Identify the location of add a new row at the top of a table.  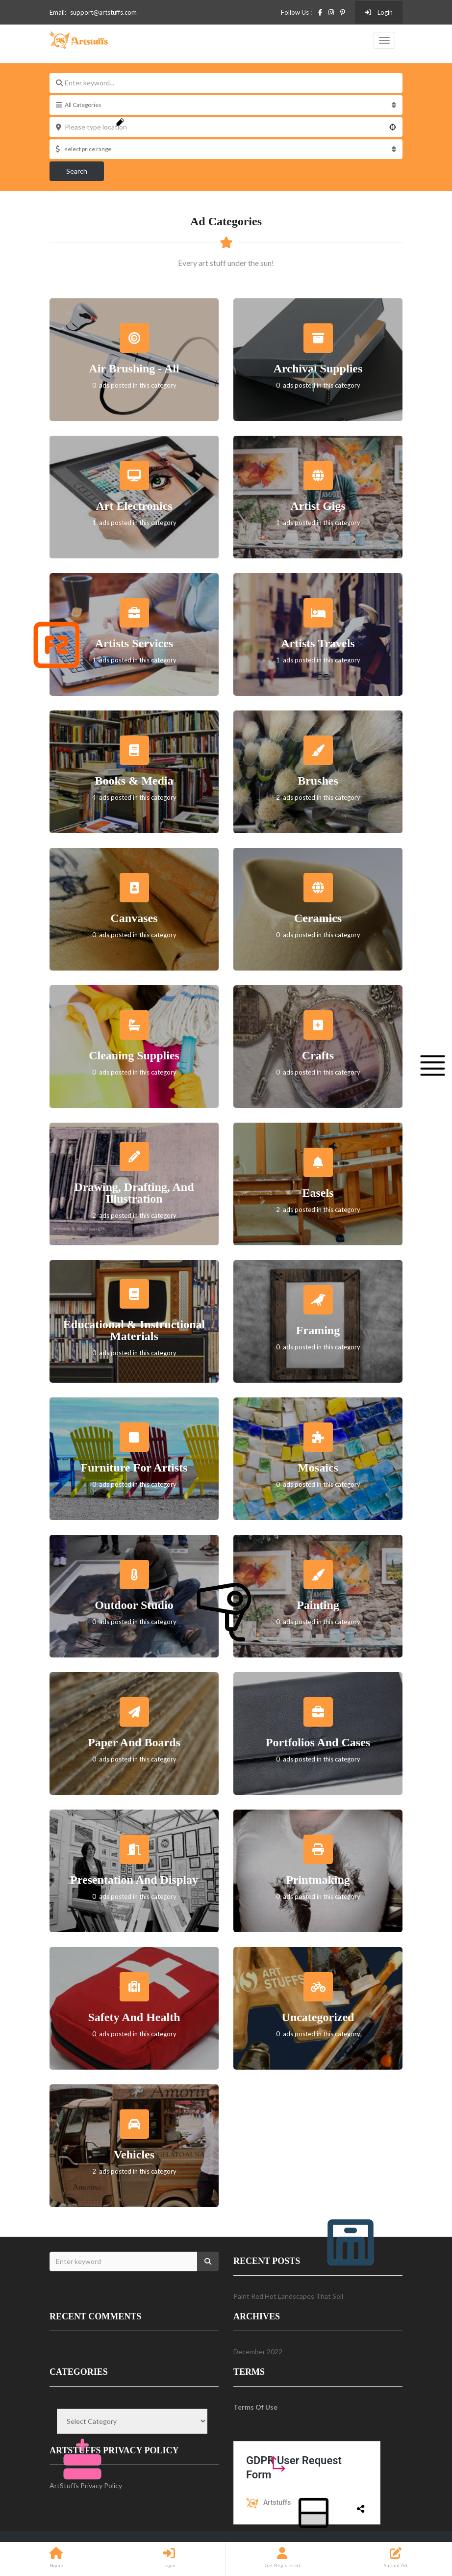
(82, 2462).